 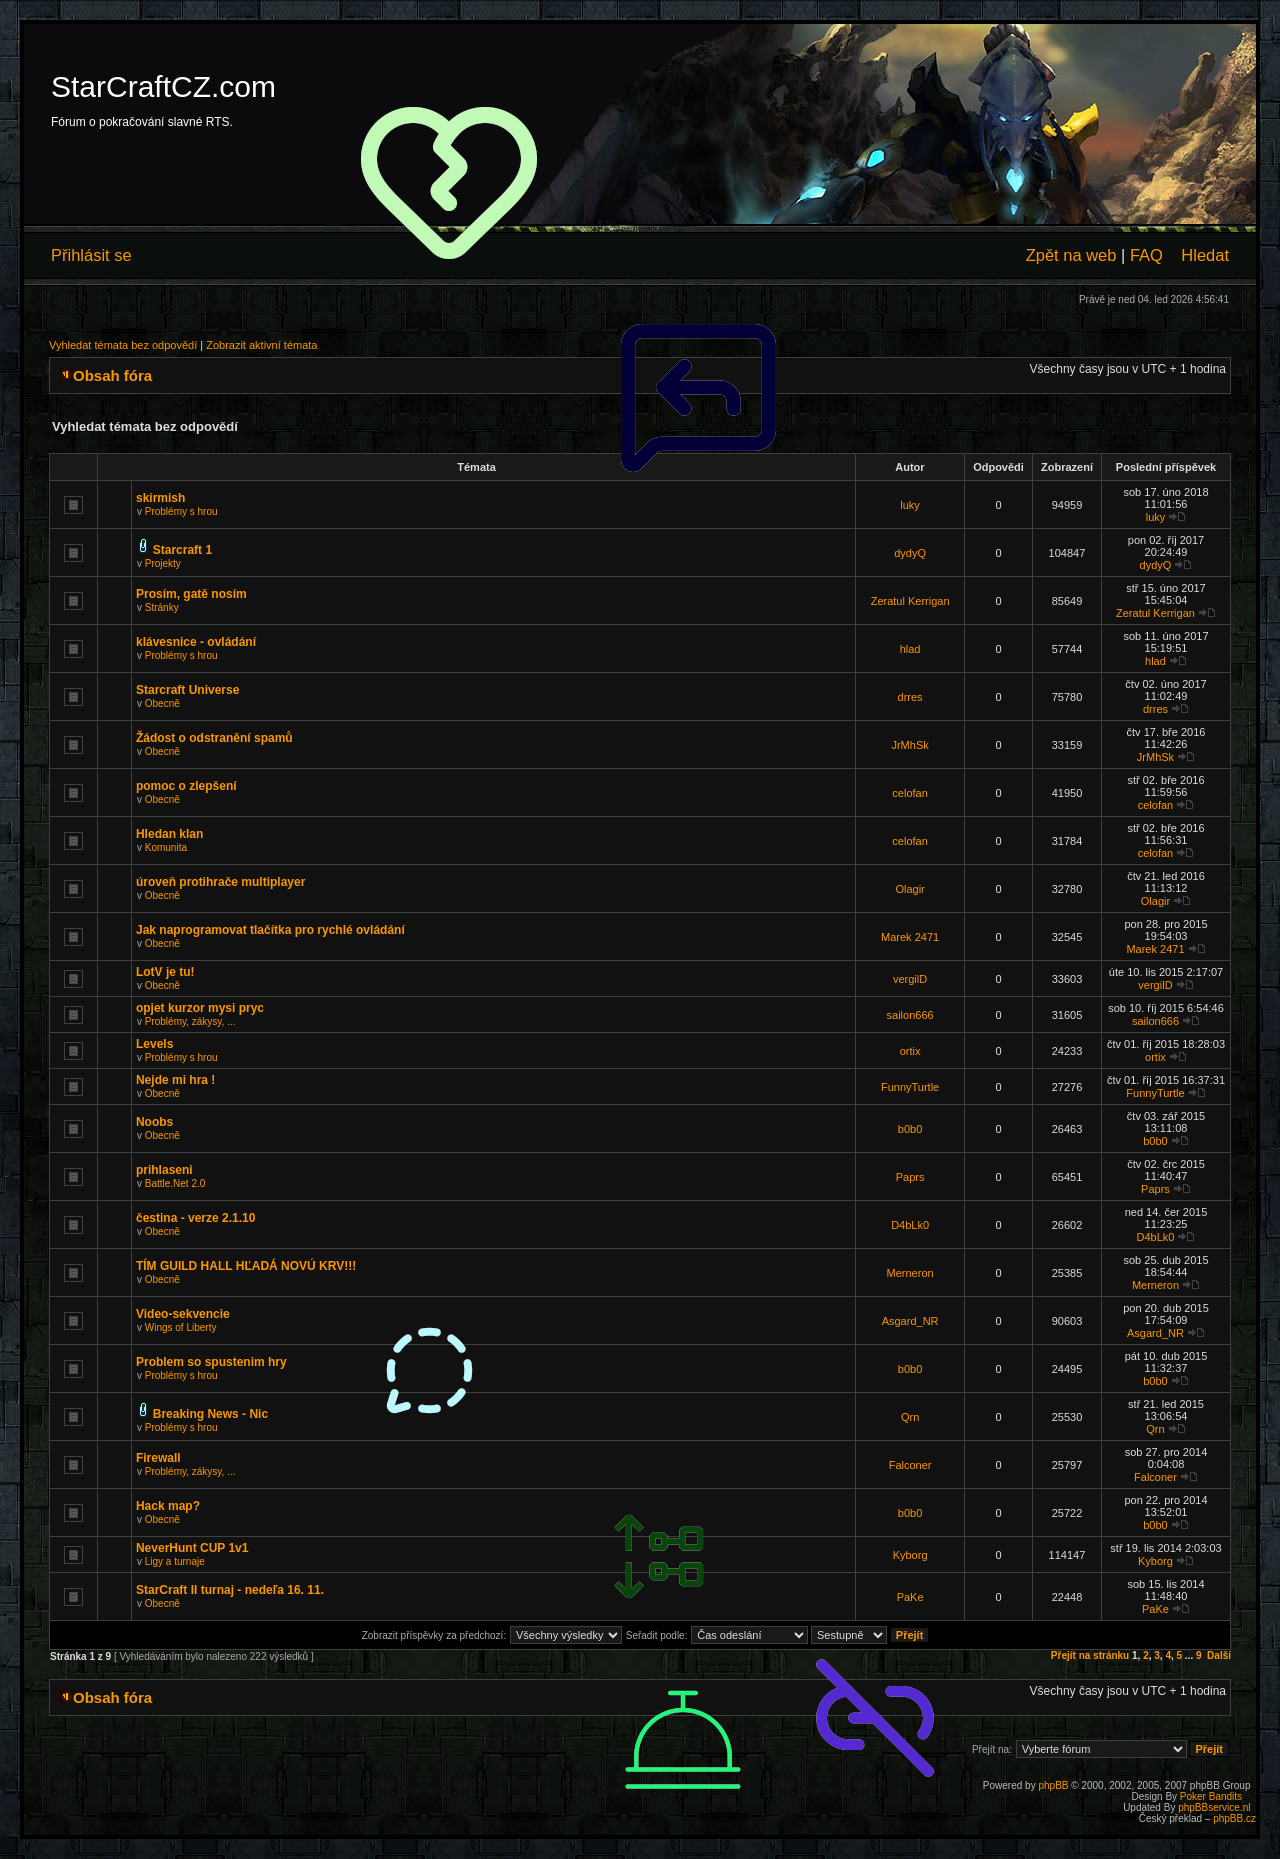 What do you see at coordinates (449, 179) in the screenshot?
I see `unlike or remove from favorites` at bounding box center [449, 179].